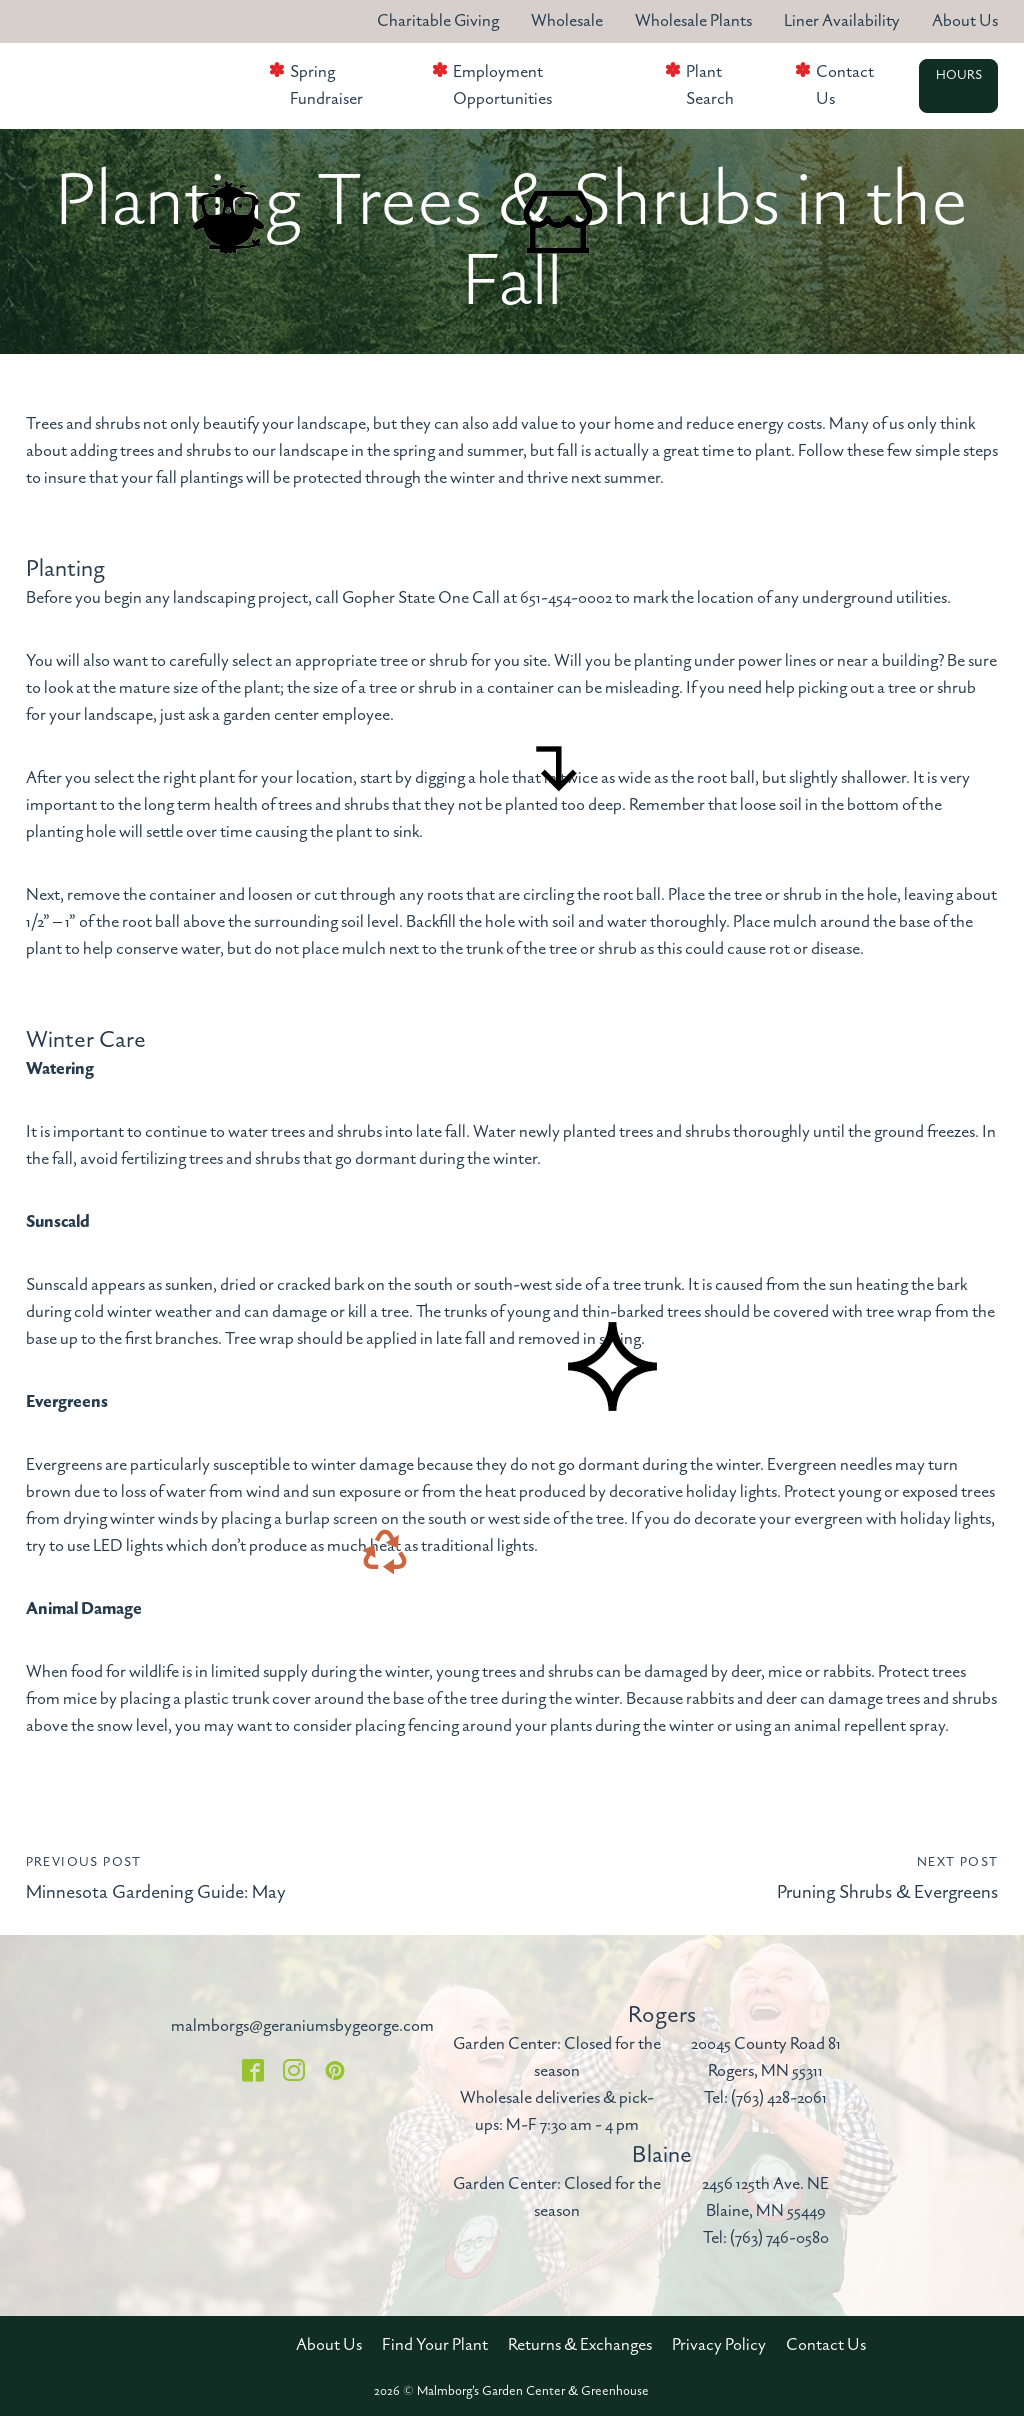 This screenshot has height=2416, width=1024. What do you see at coordinates (228, 217) in the screenshot?
I see `earlybirds brand logo` at bounding box center [228, 217].